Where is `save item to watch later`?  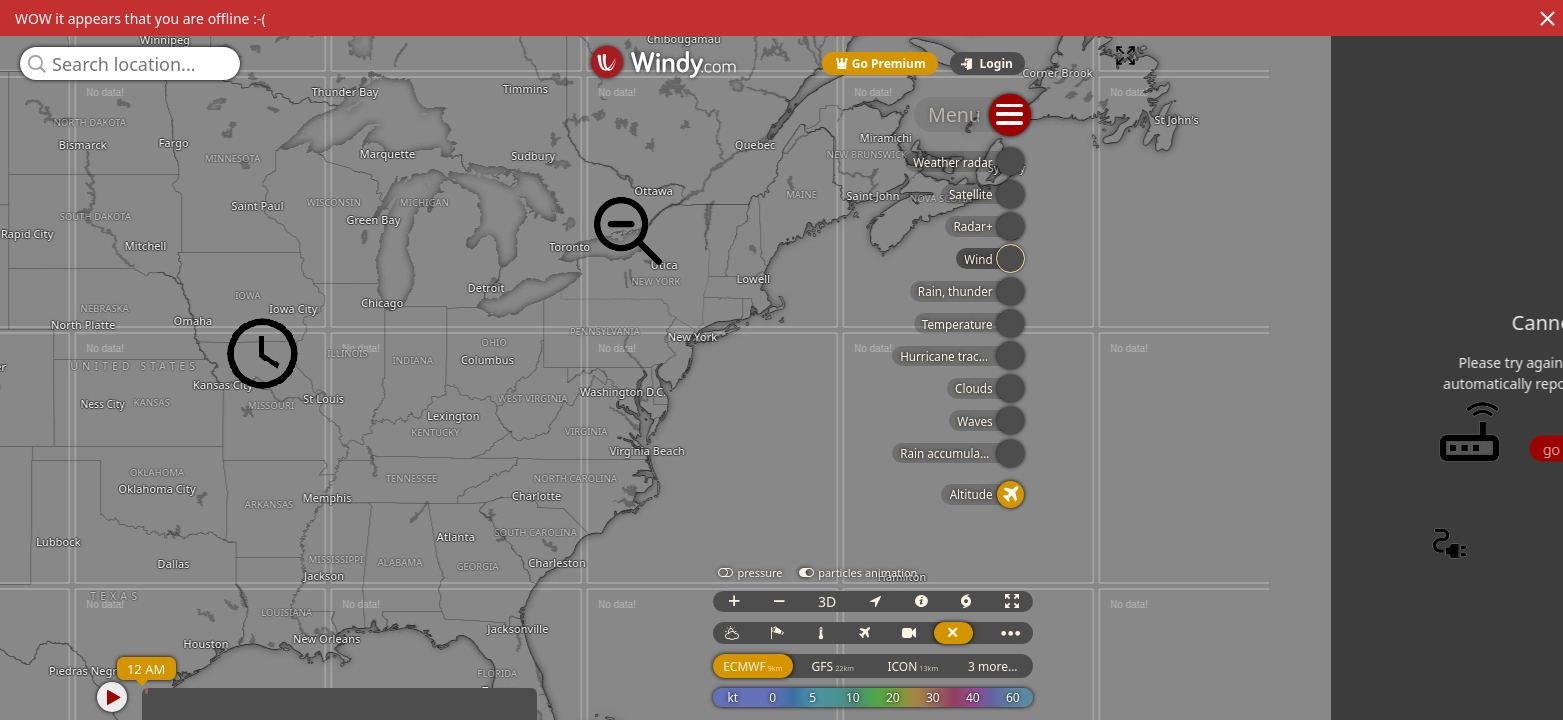 save item to watch later is located at coordinates (262, 353).